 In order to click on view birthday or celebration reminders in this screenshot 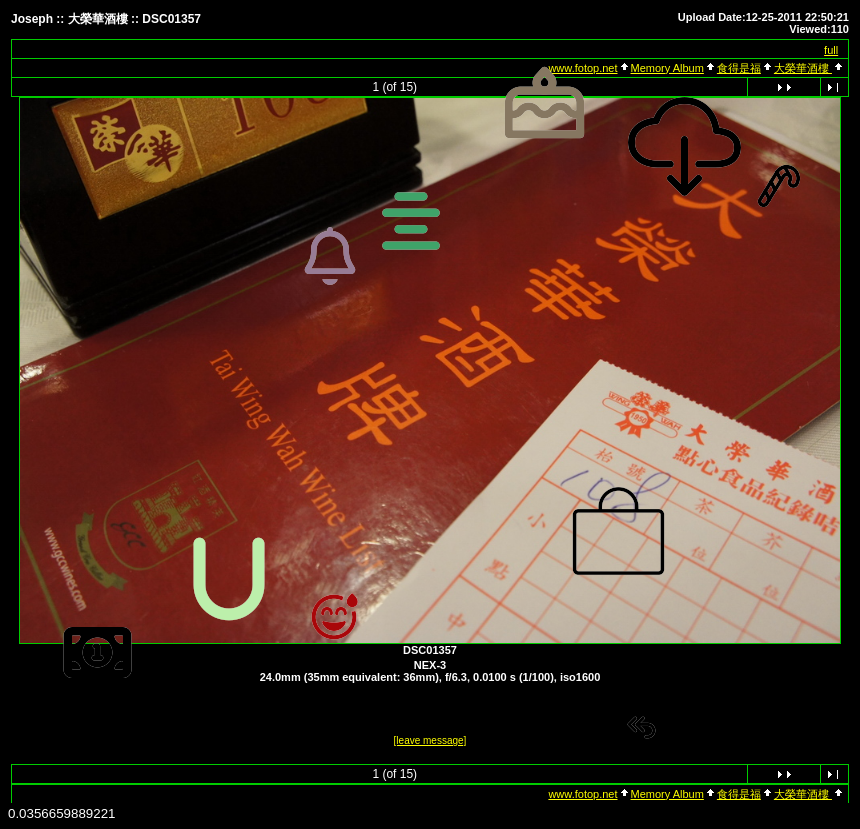, I will do `click(544, 102)`.